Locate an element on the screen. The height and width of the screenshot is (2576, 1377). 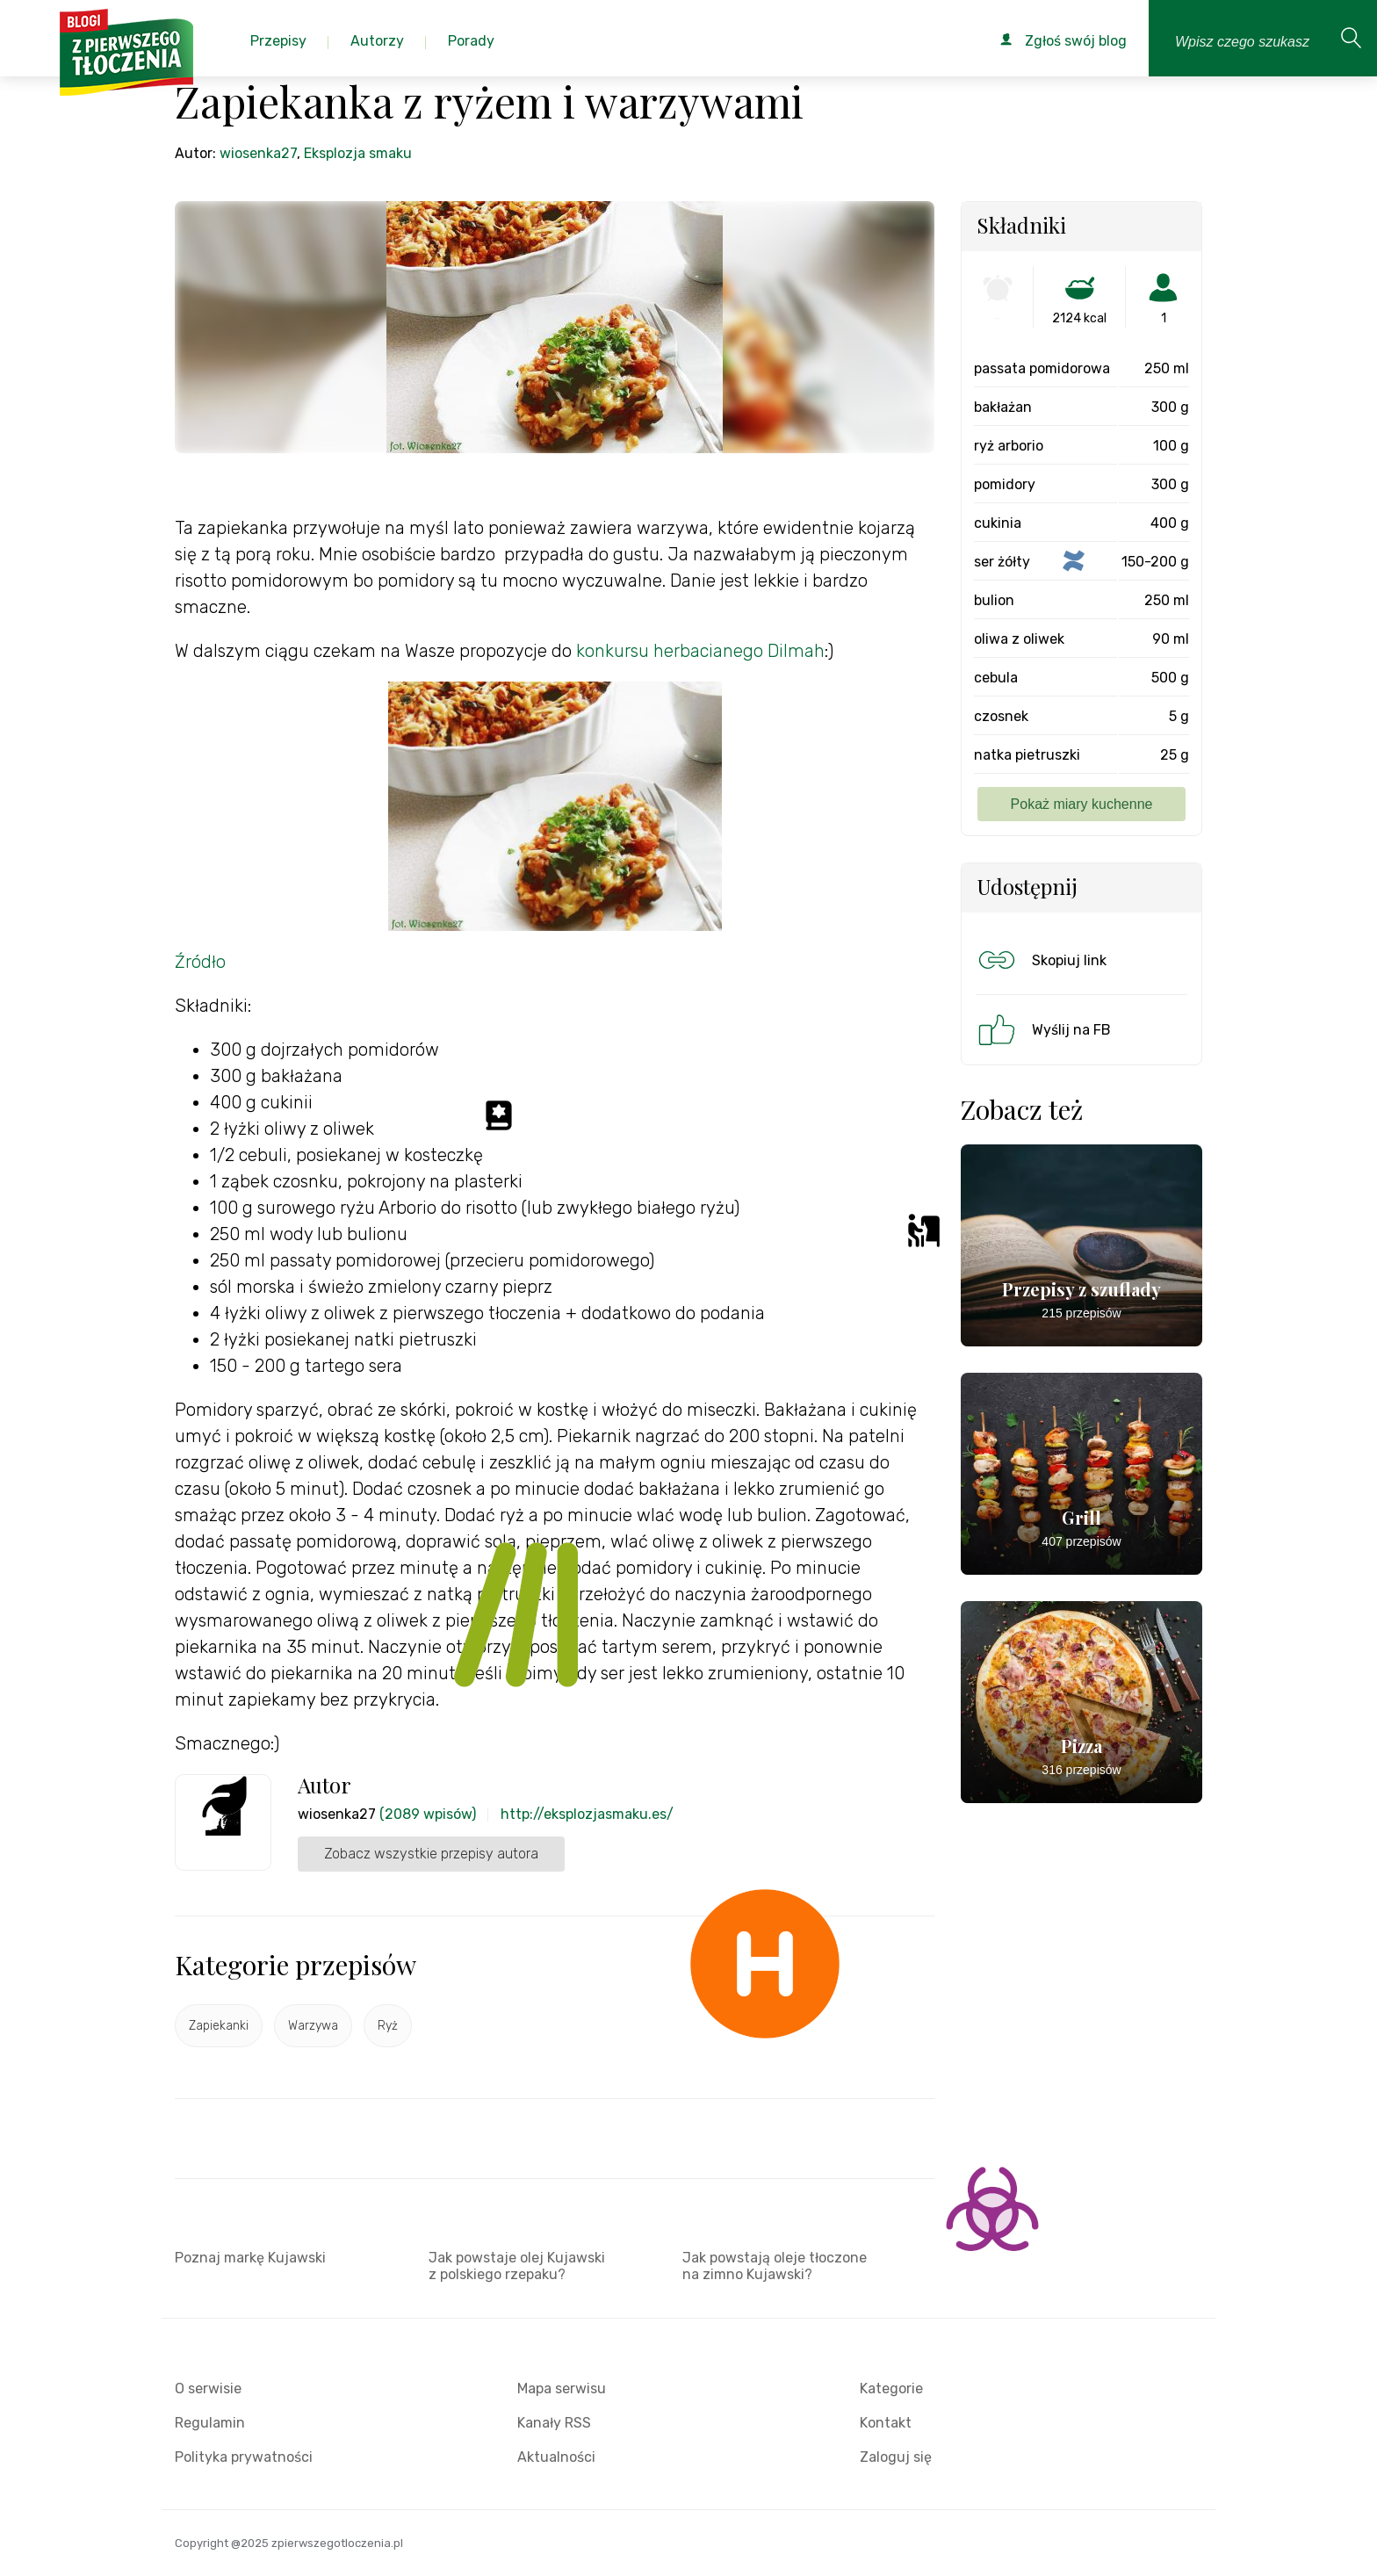
indicates a stack of leaning books or documents is located at coordinates (515, 1614).